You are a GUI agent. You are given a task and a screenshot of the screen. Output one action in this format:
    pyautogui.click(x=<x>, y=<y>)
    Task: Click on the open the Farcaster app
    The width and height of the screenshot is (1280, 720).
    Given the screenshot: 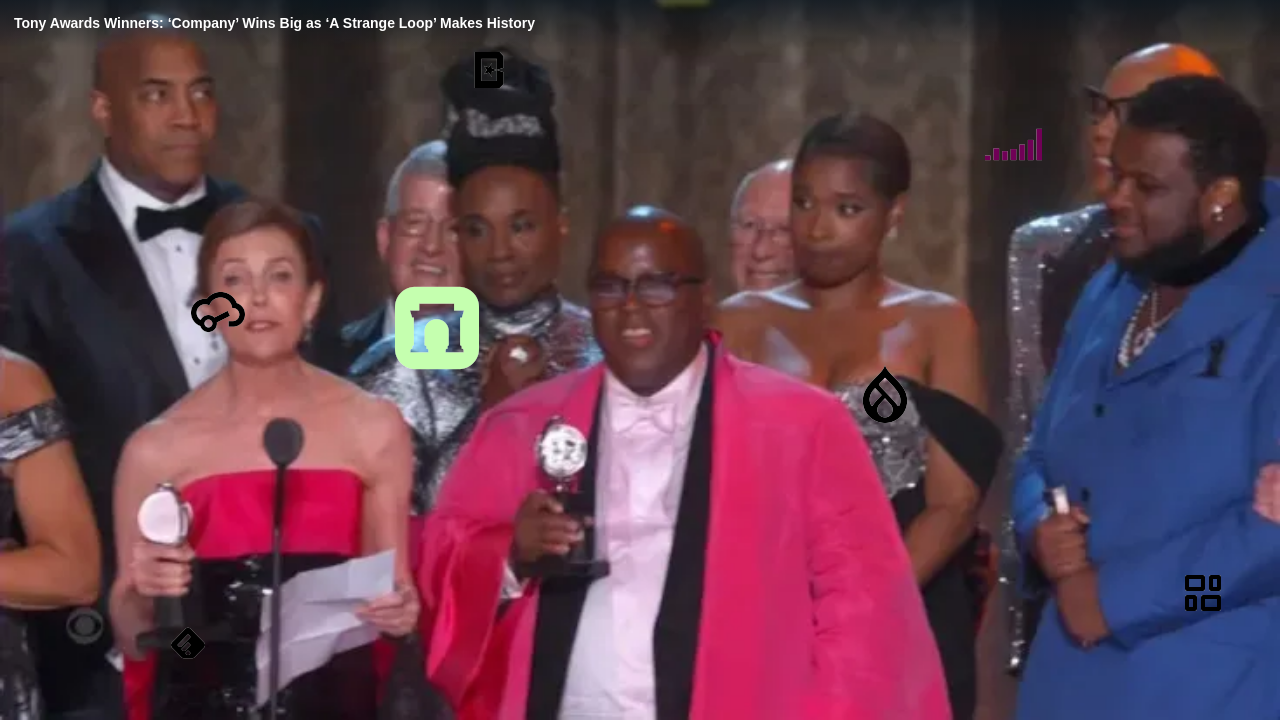 What is the action you would take?
    pyautogui.click(x=437, y=328)
    